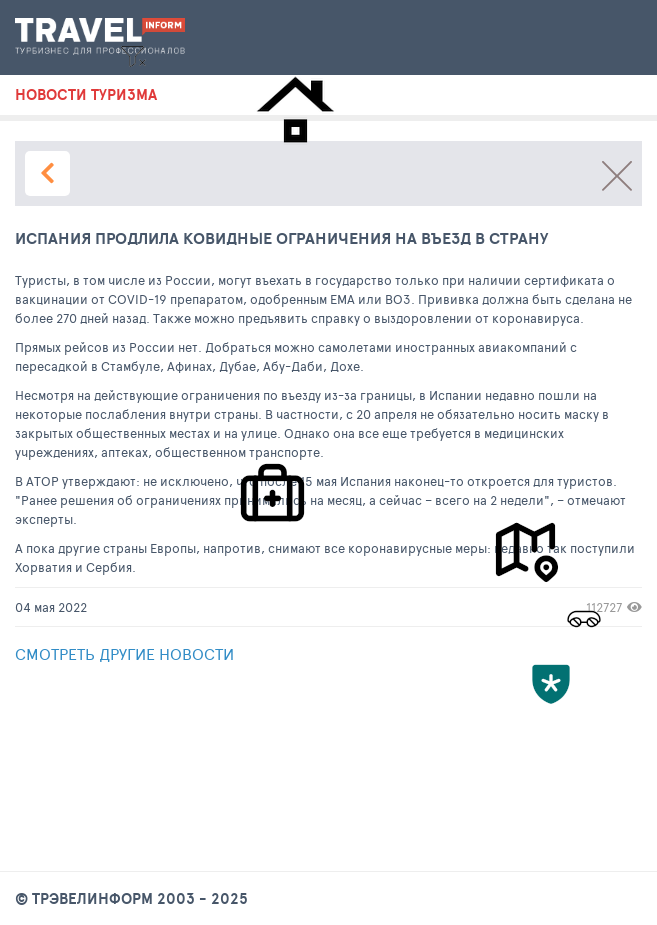 This screenshot has height=925, width=657. I want to click on indicates premium or starred security feature, so click(551, 682).